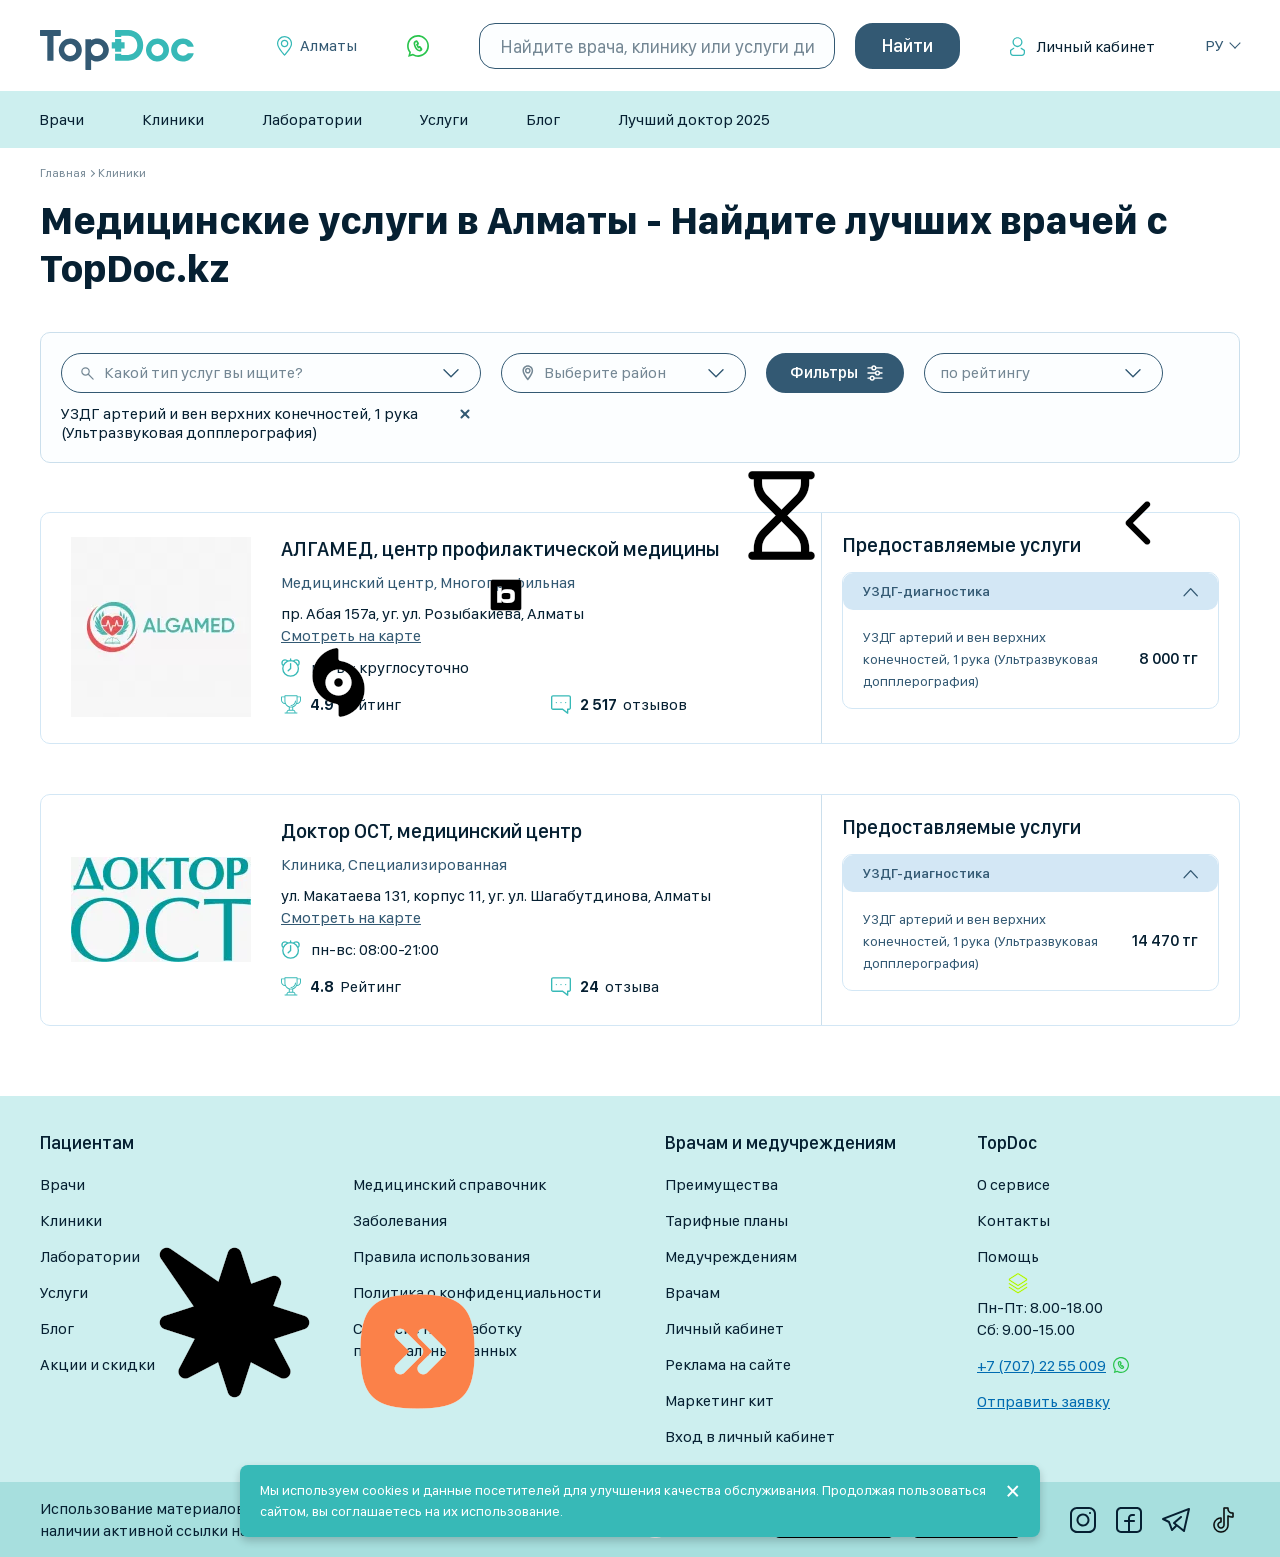 This screenshot has height=1557, width=1280. Describe the element at coordinates (234, 1322) in the screenshot. I see `indicates a new or featured item` at that location.